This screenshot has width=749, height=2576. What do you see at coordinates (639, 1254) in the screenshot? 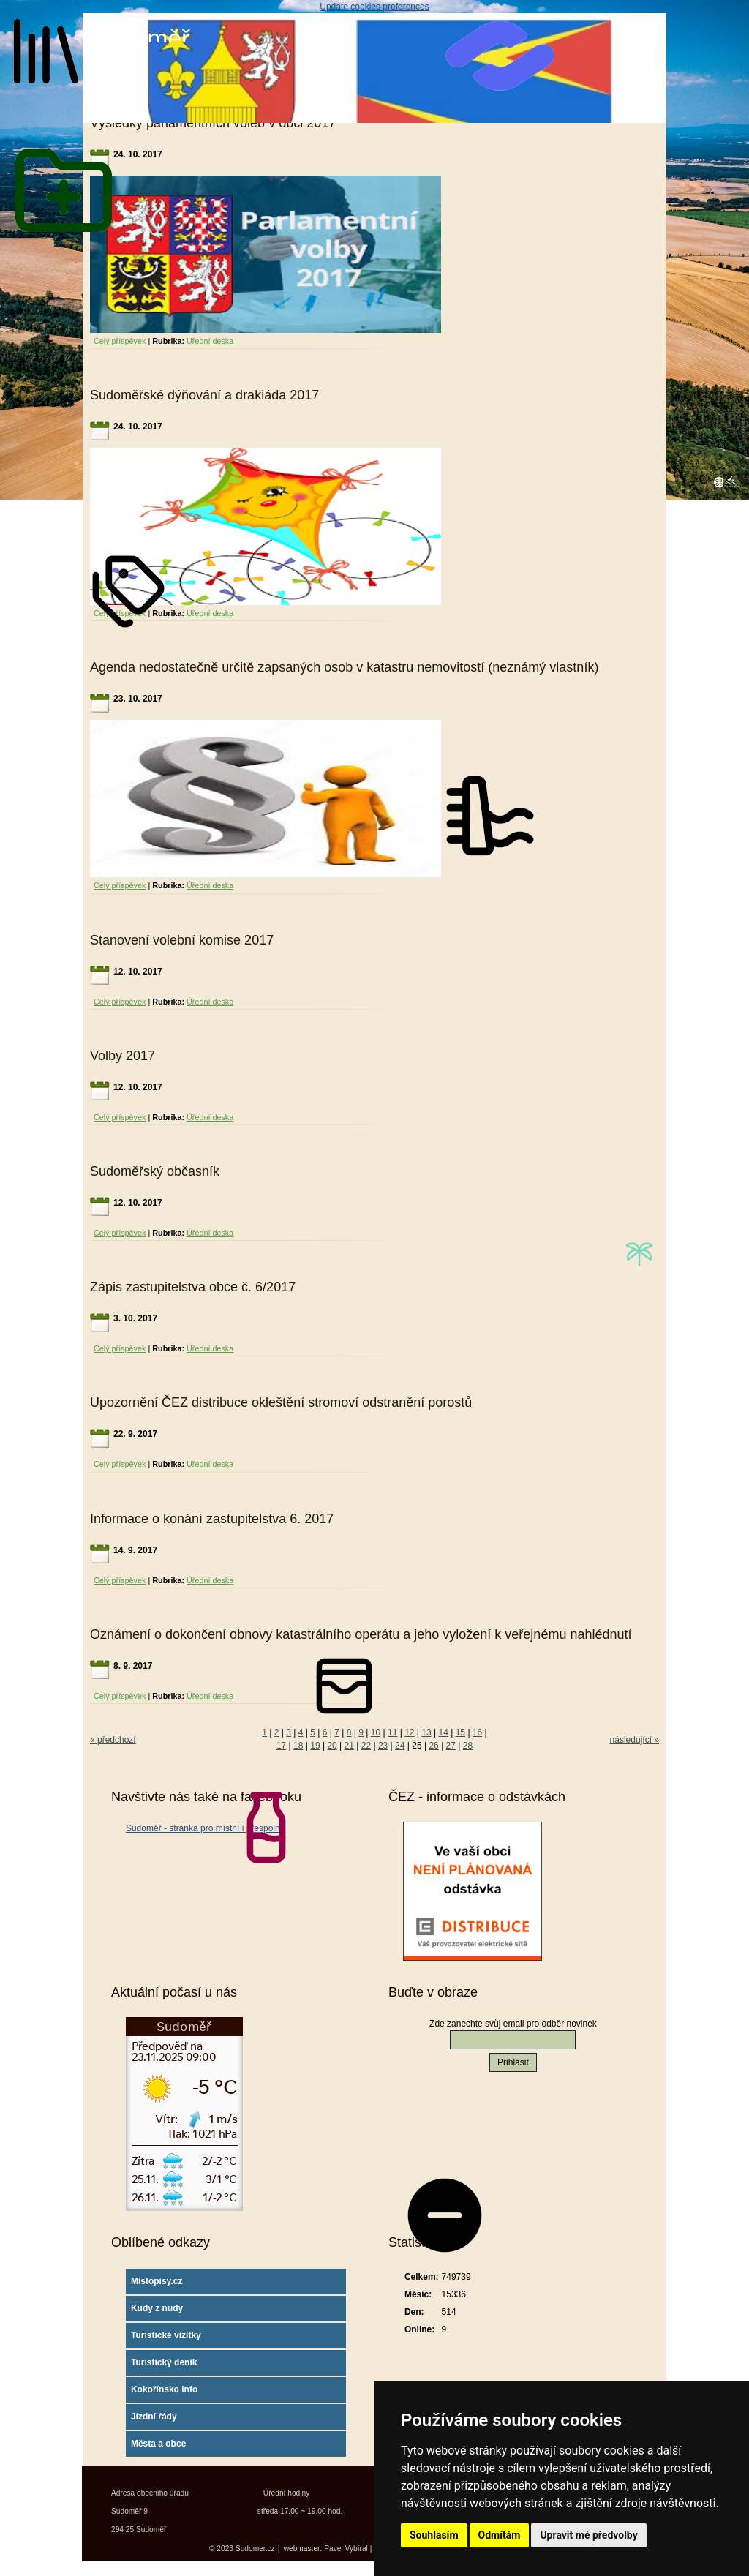
I see `indicates tropical or beach-themed content` at bounding box center [639, 1254].